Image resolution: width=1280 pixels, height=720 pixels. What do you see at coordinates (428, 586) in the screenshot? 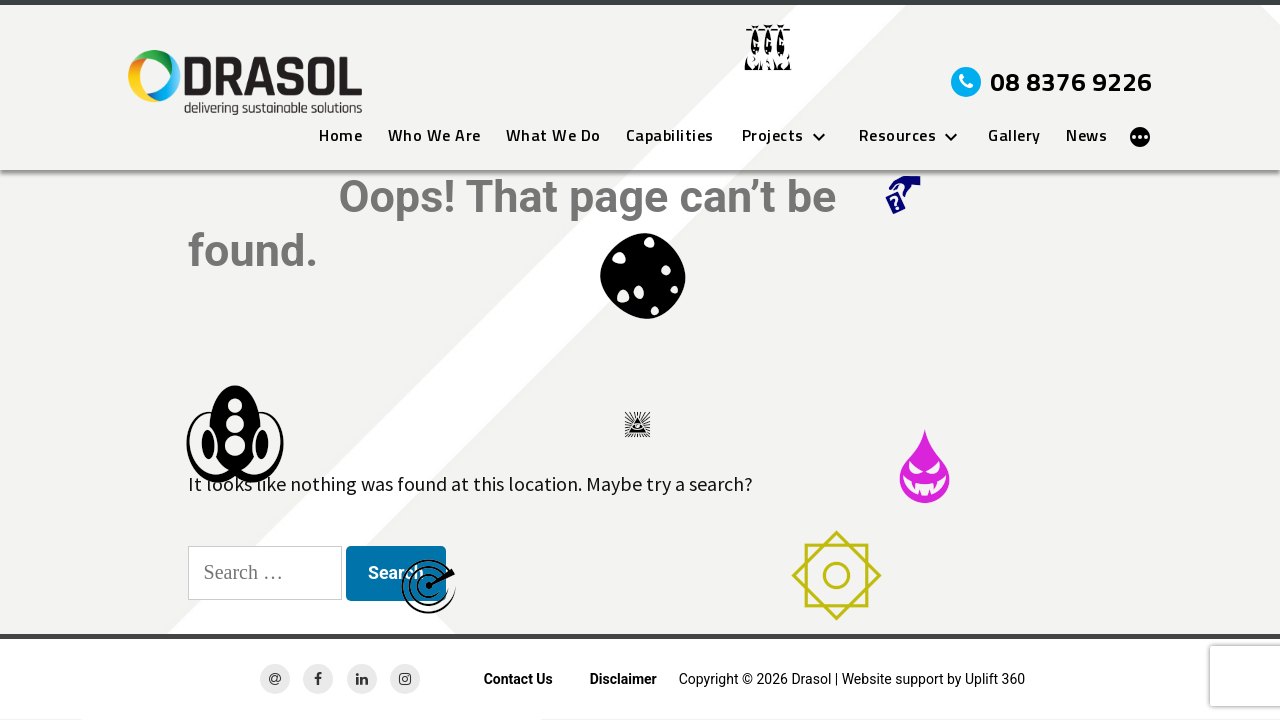
I see `scan for nearby objects or enemies` at bounding box center [428, 586].